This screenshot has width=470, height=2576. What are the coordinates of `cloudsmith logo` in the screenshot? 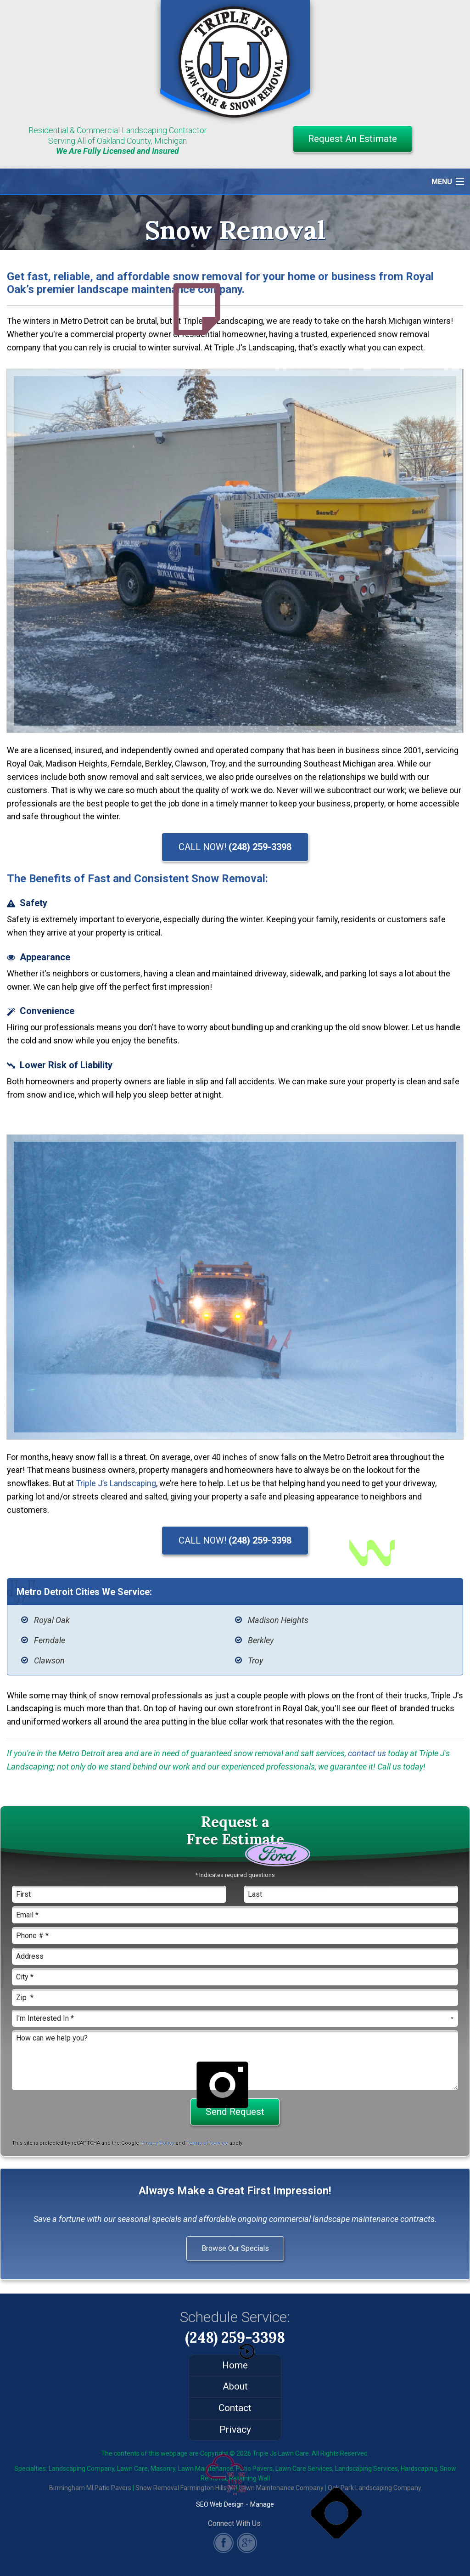 It's located at (336, 2513).